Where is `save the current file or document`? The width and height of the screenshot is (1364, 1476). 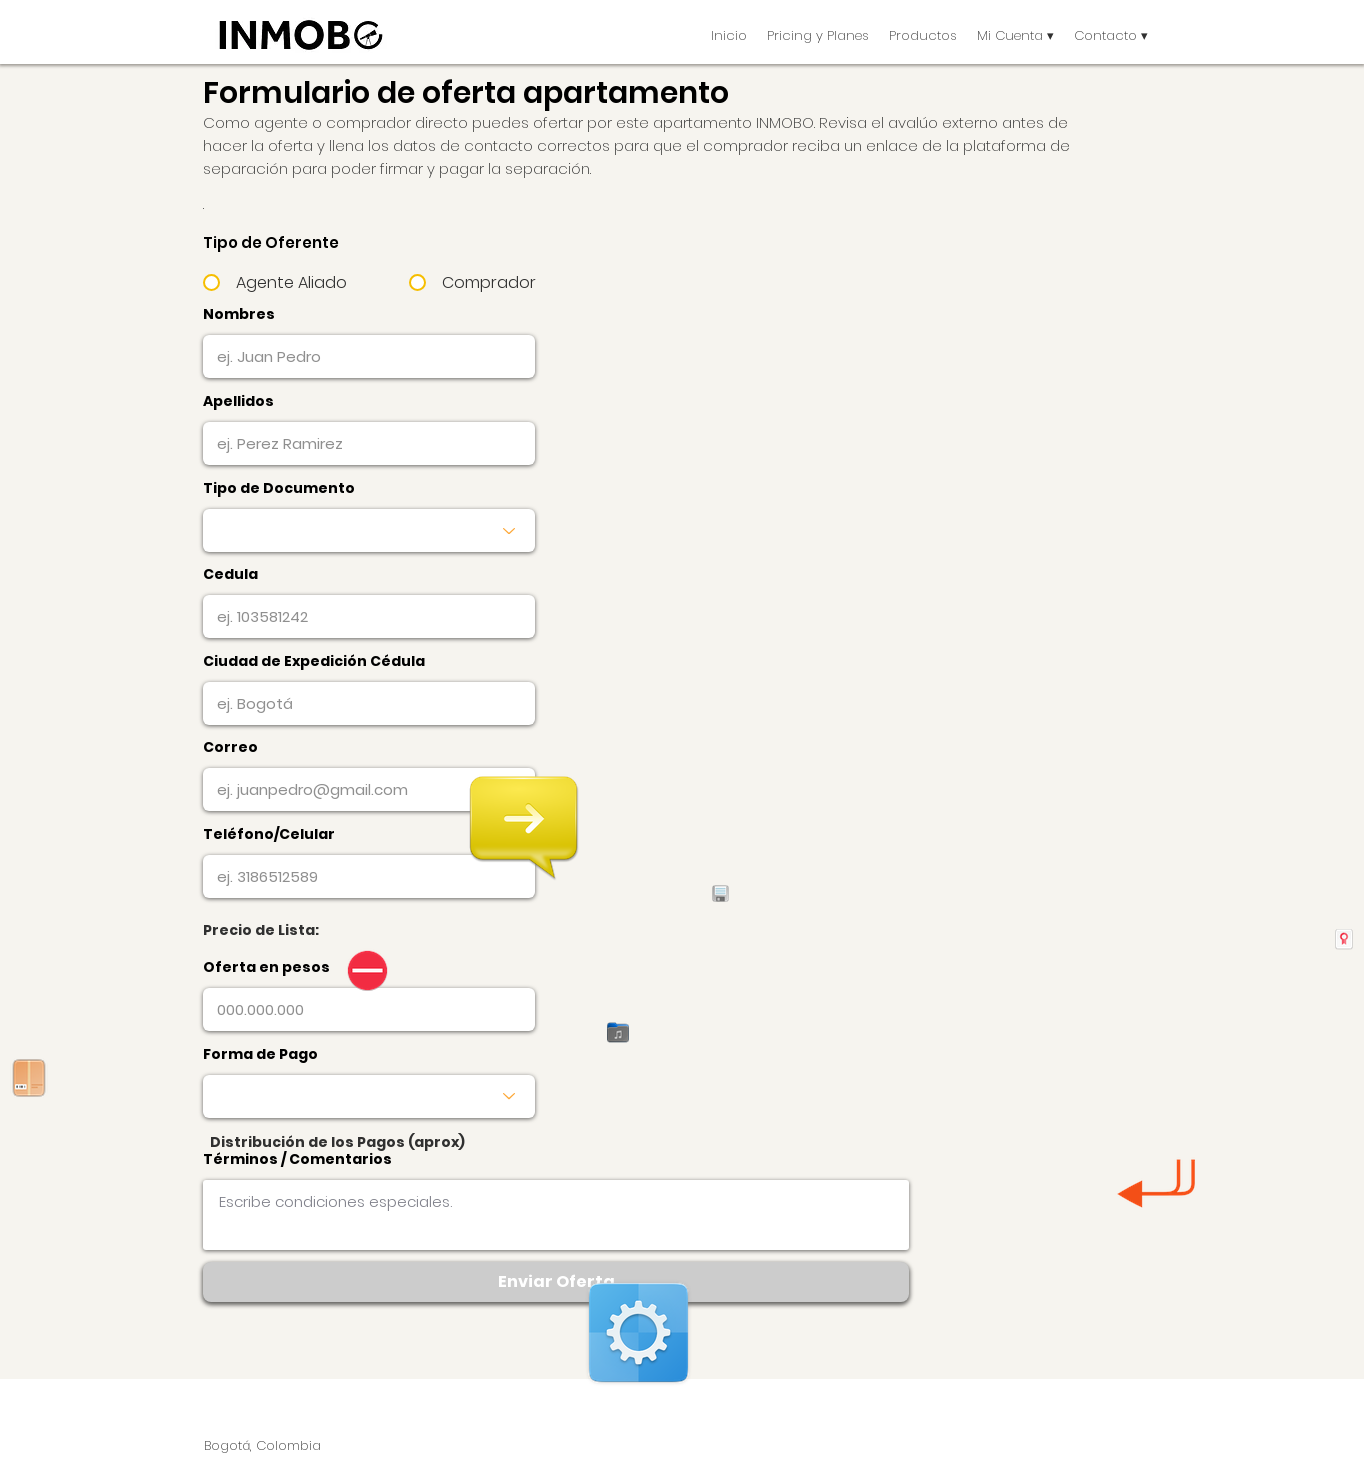
save the current file or document is located at coordinates (720, 893).